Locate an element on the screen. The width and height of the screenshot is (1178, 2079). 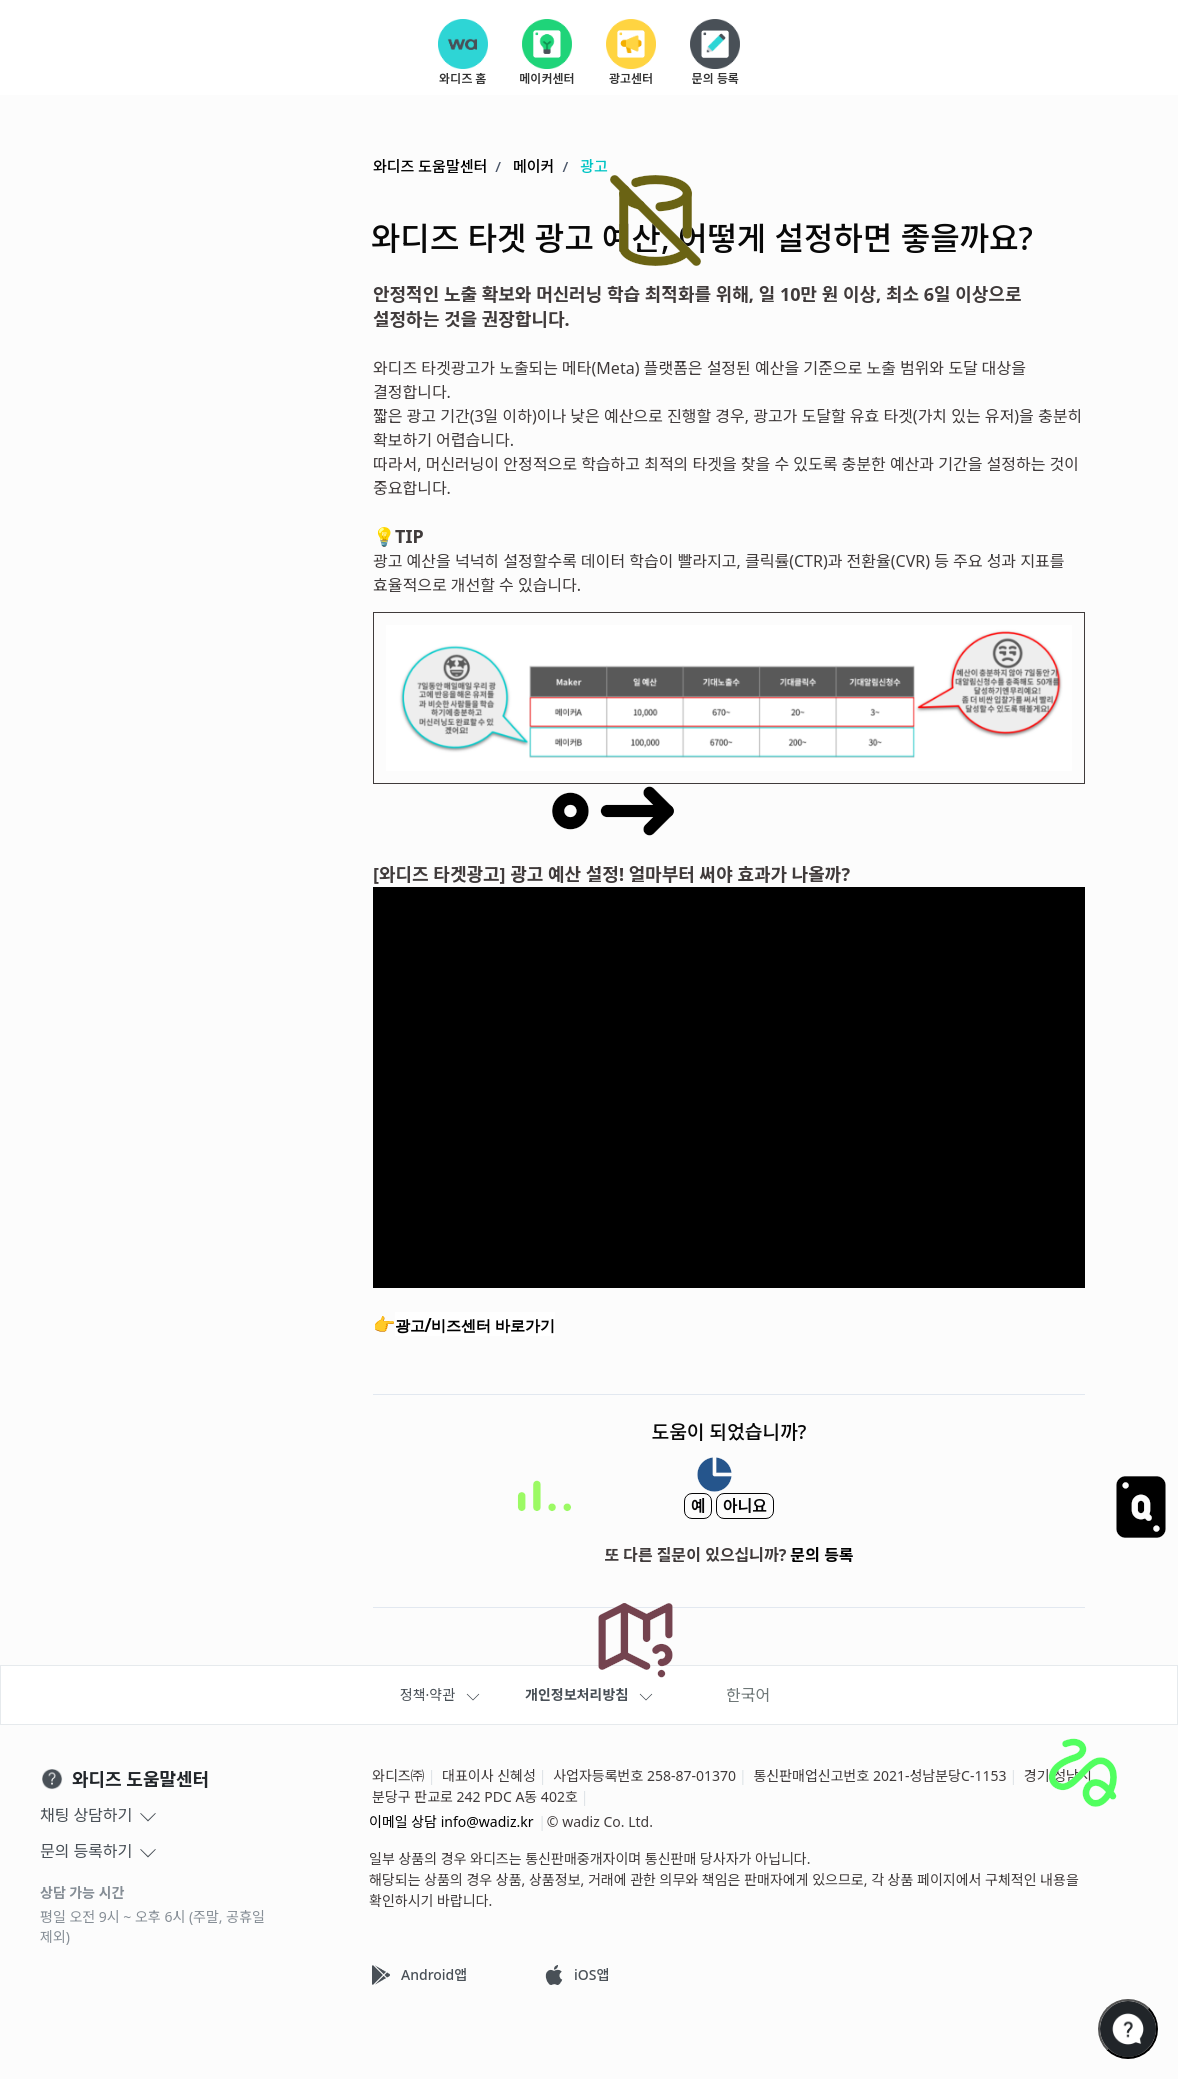
queen playing card in a card game app is located at coordinates (1141, 1507).